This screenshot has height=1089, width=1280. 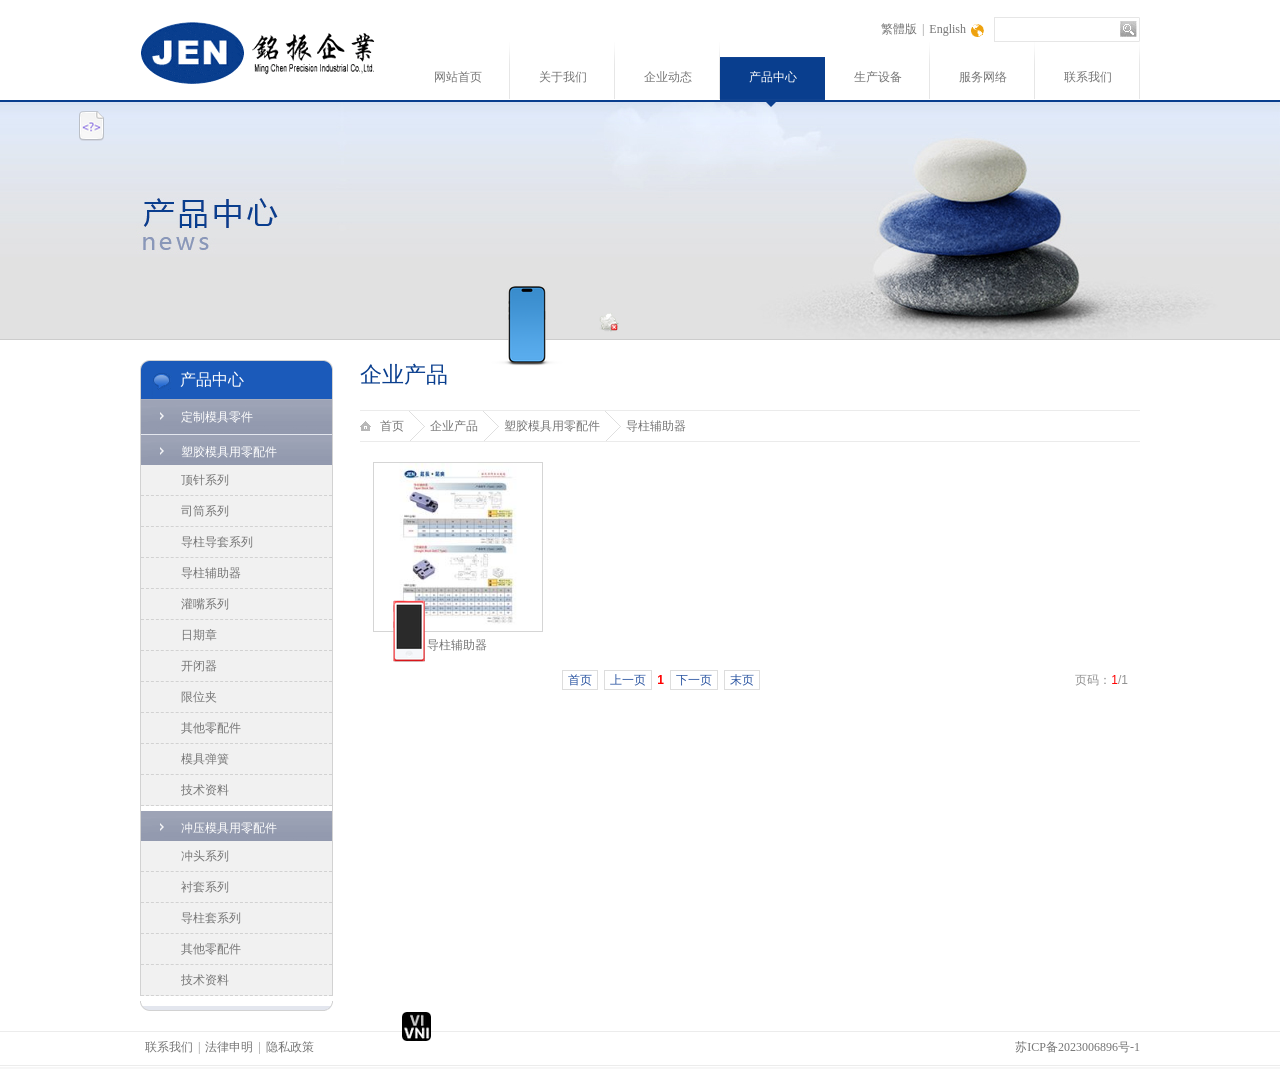 What do you see at coordinates (416, 1026) in the screenshot?
I see `switch to vietnamese keyboard input (vni encoding)` at bounding box center [416, 1026].